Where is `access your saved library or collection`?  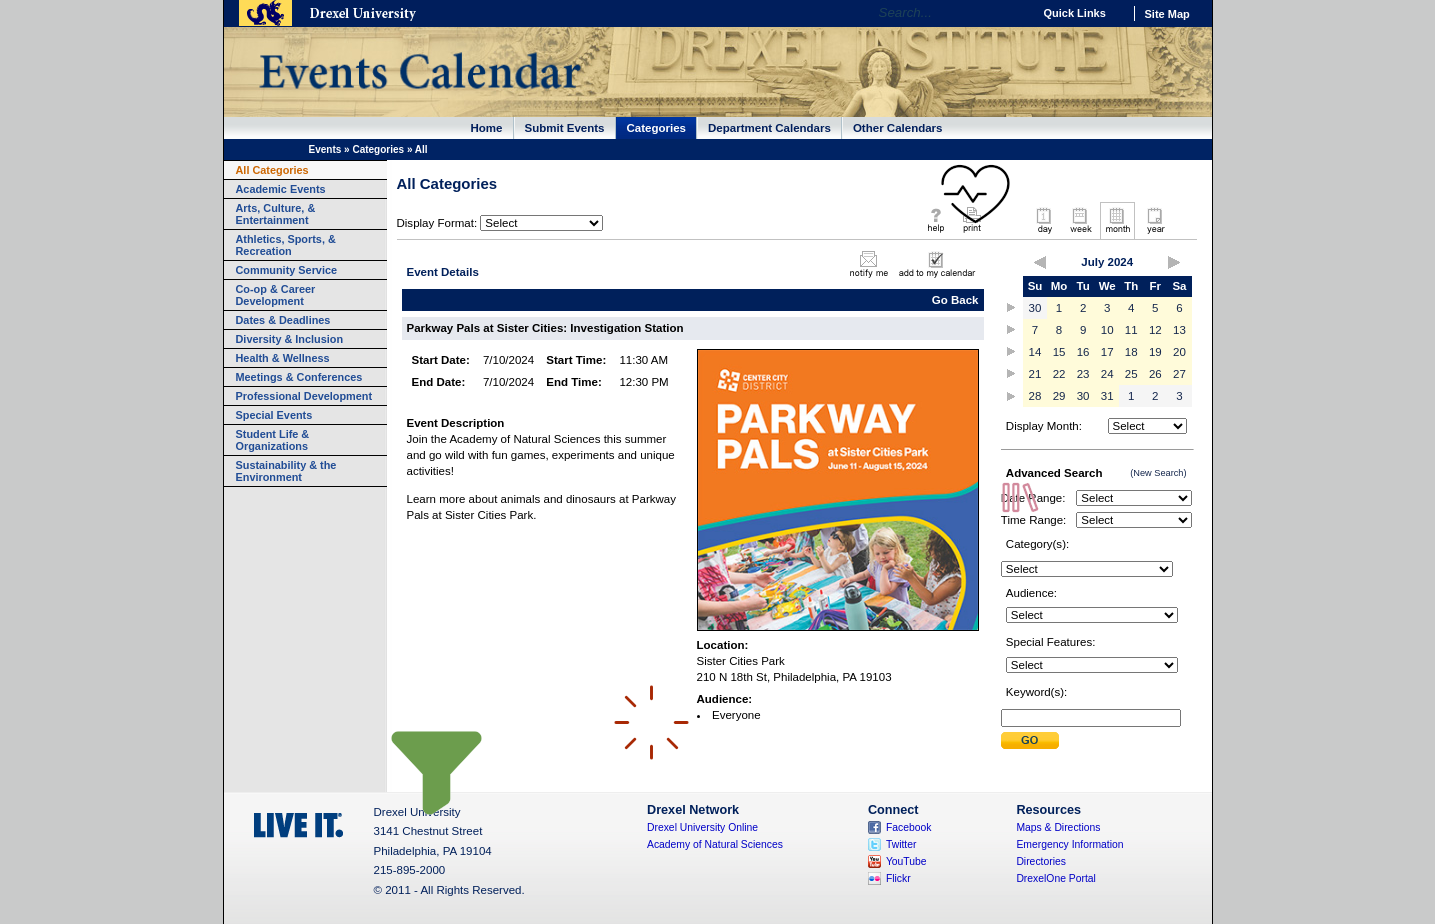 access your saved library or collection is located at coordinates (1019, 497).